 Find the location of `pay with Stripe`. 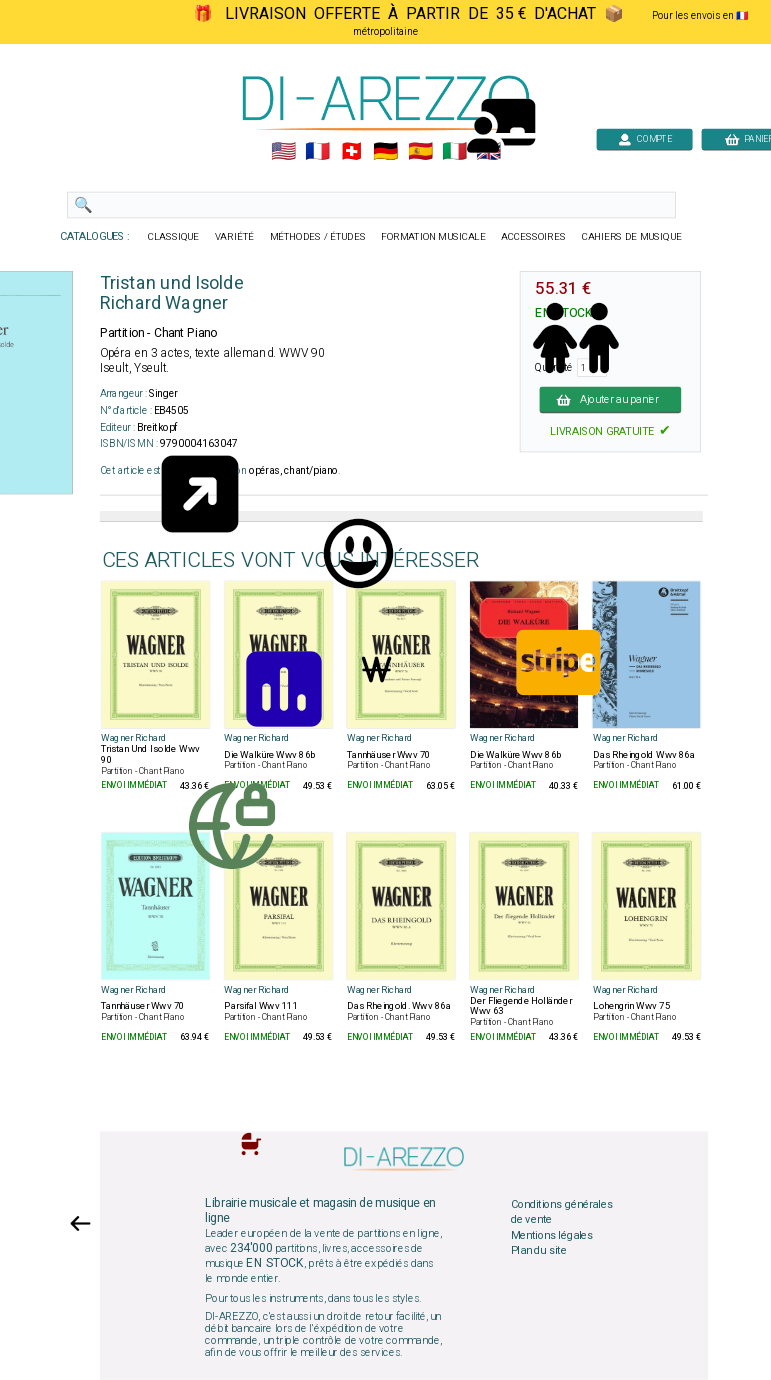

pay with Stripe is located at coordinates (558, 662).